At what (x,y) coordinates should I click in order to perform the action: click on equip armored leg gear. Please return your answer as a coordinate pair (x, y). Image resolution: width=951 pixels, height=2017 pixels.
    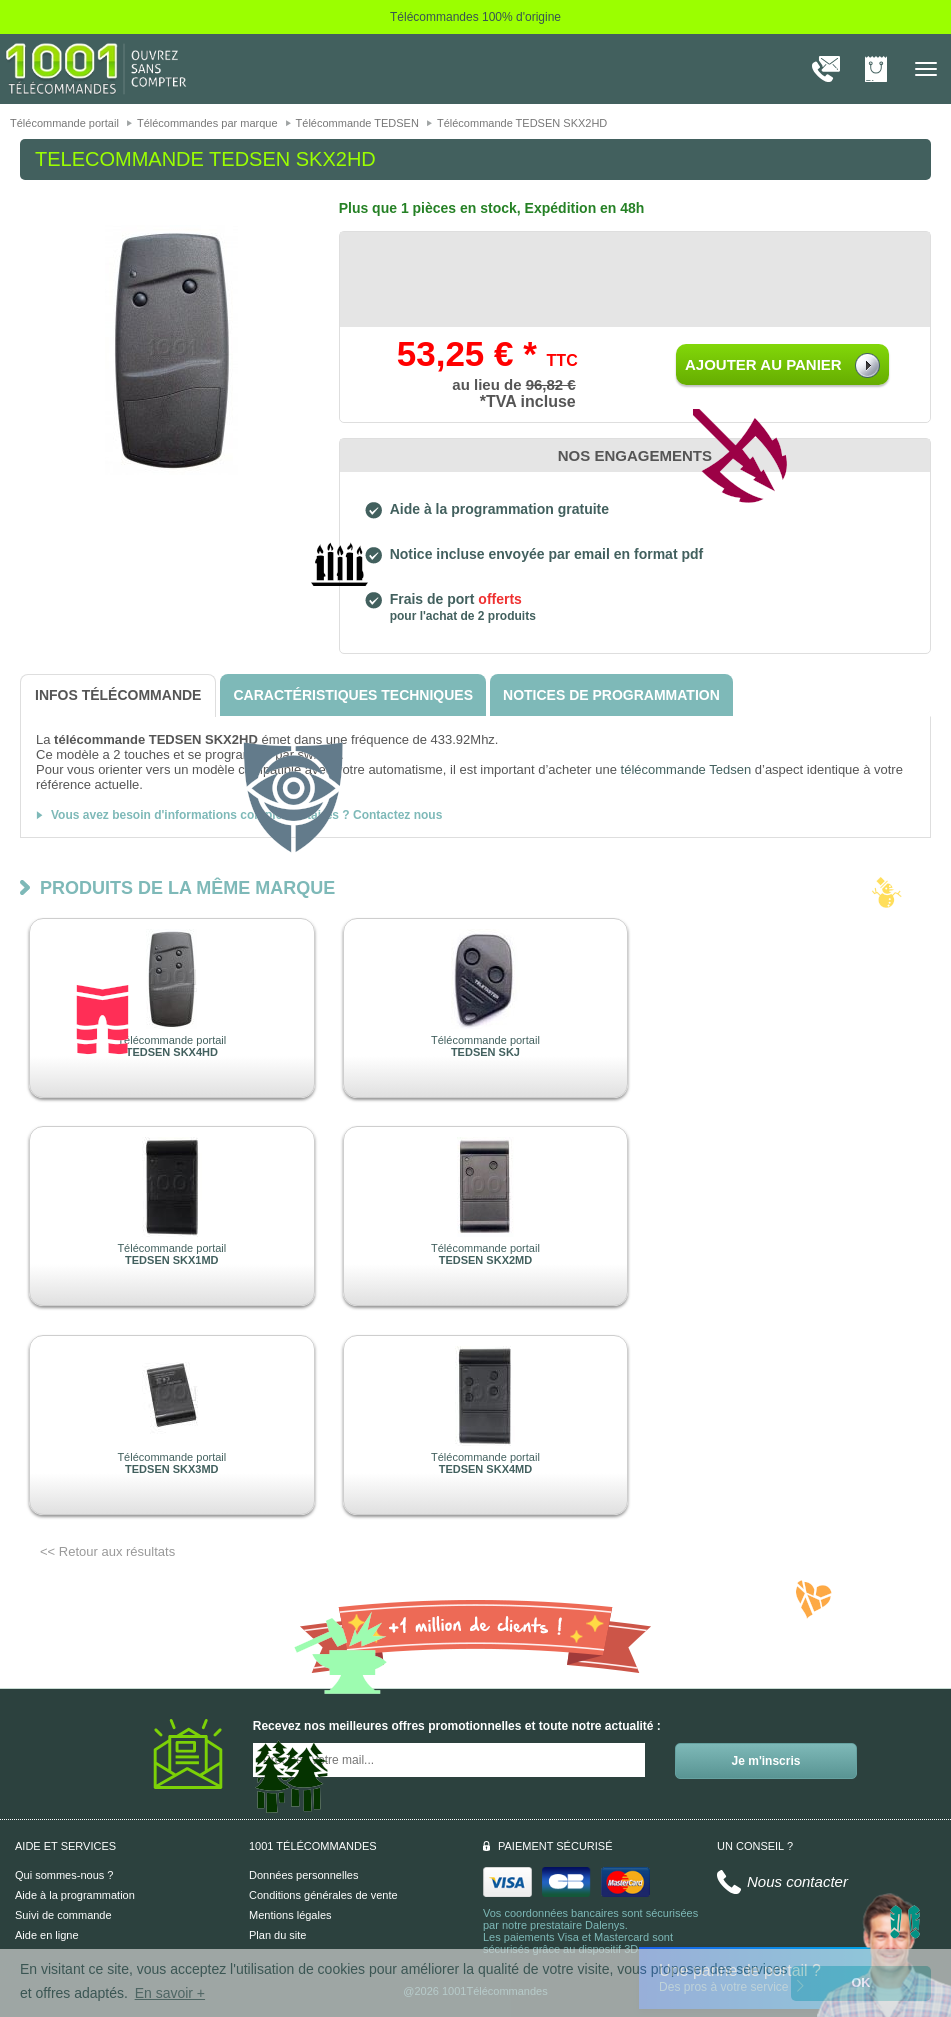
    Looking at the image, I should click on (102, 1019).